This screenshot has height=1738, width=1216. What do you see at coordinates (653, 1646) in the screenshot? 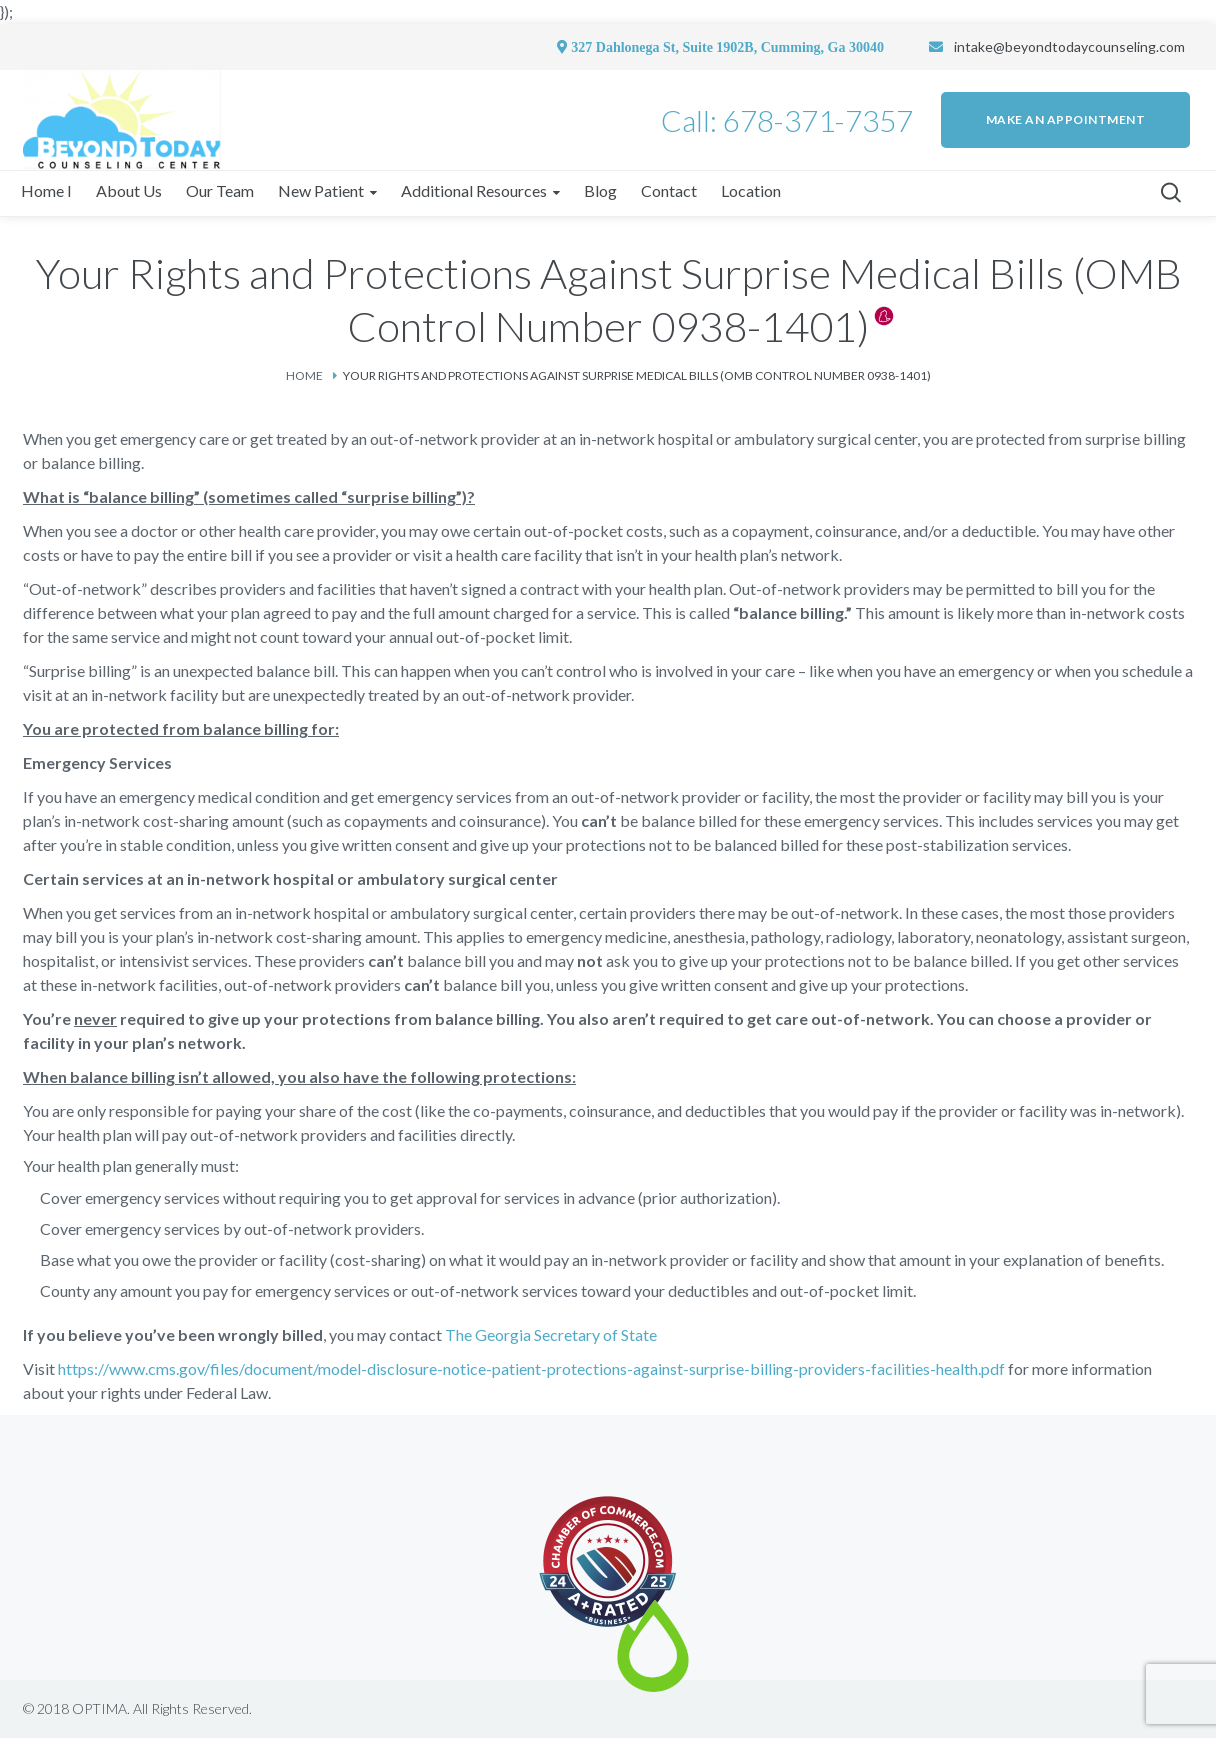
I see `hono web framework logo` at bounding box center [653, 1646].